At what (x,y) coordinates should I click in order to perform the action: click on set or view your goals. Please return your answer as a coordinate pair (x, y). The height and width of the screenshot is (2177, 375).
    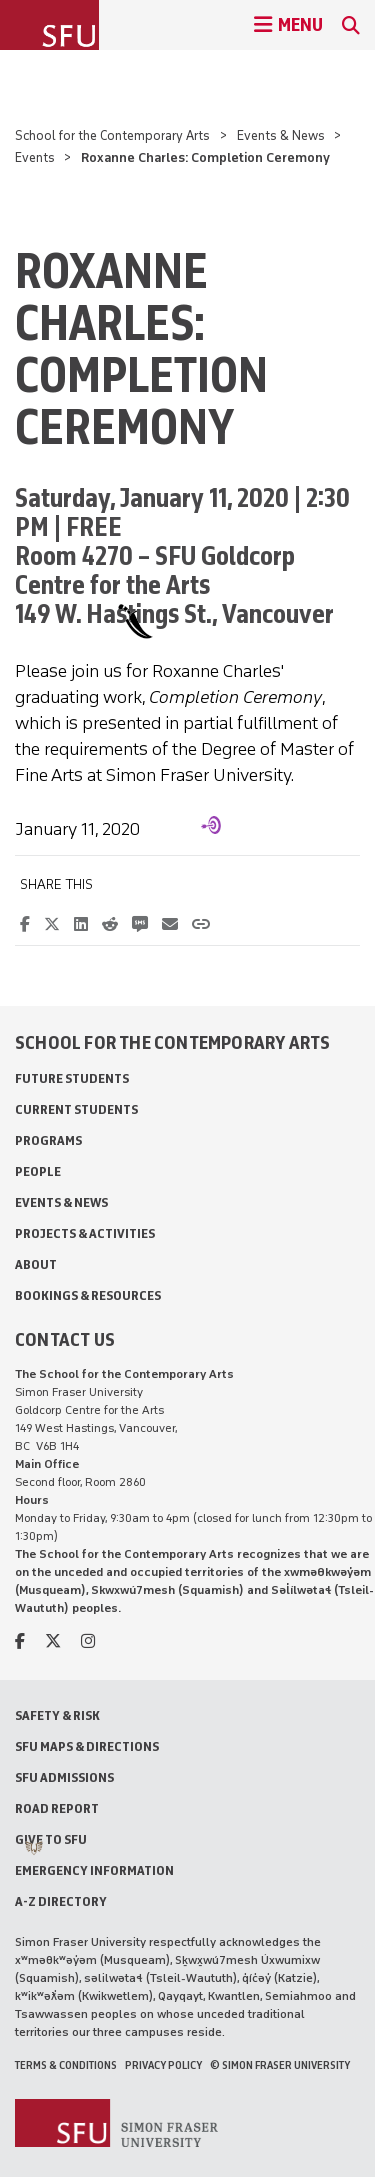
    Looking at the image, I should click on (211, 825).